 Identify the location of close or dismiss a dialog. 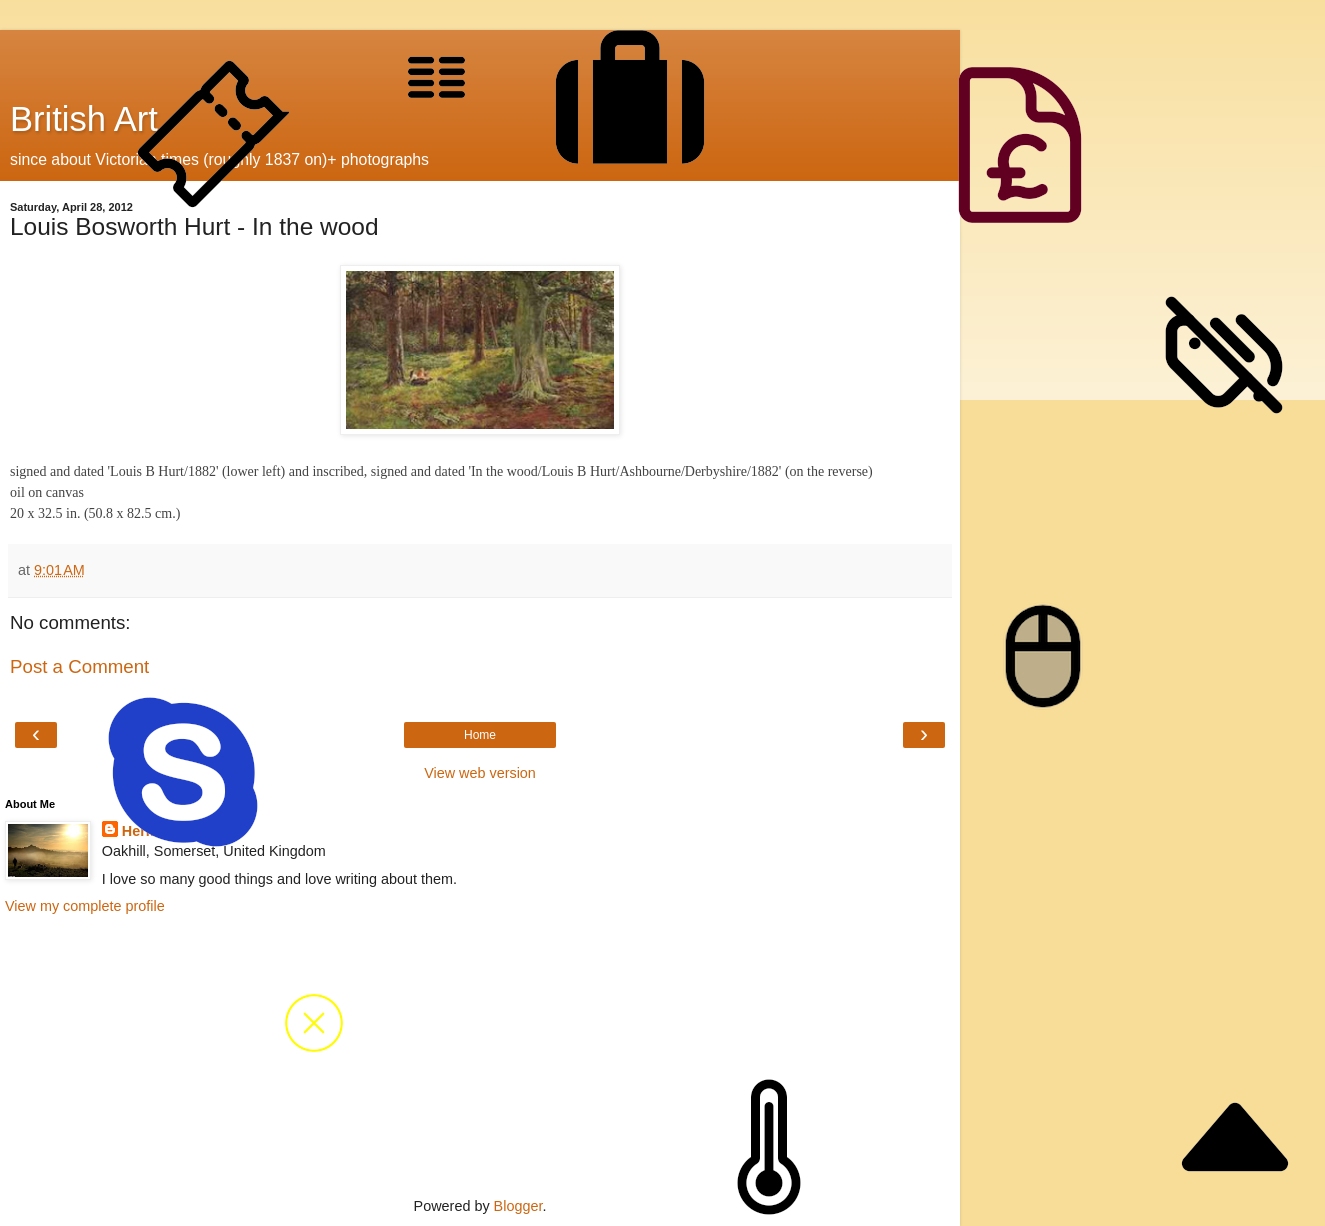
(314, 1023).